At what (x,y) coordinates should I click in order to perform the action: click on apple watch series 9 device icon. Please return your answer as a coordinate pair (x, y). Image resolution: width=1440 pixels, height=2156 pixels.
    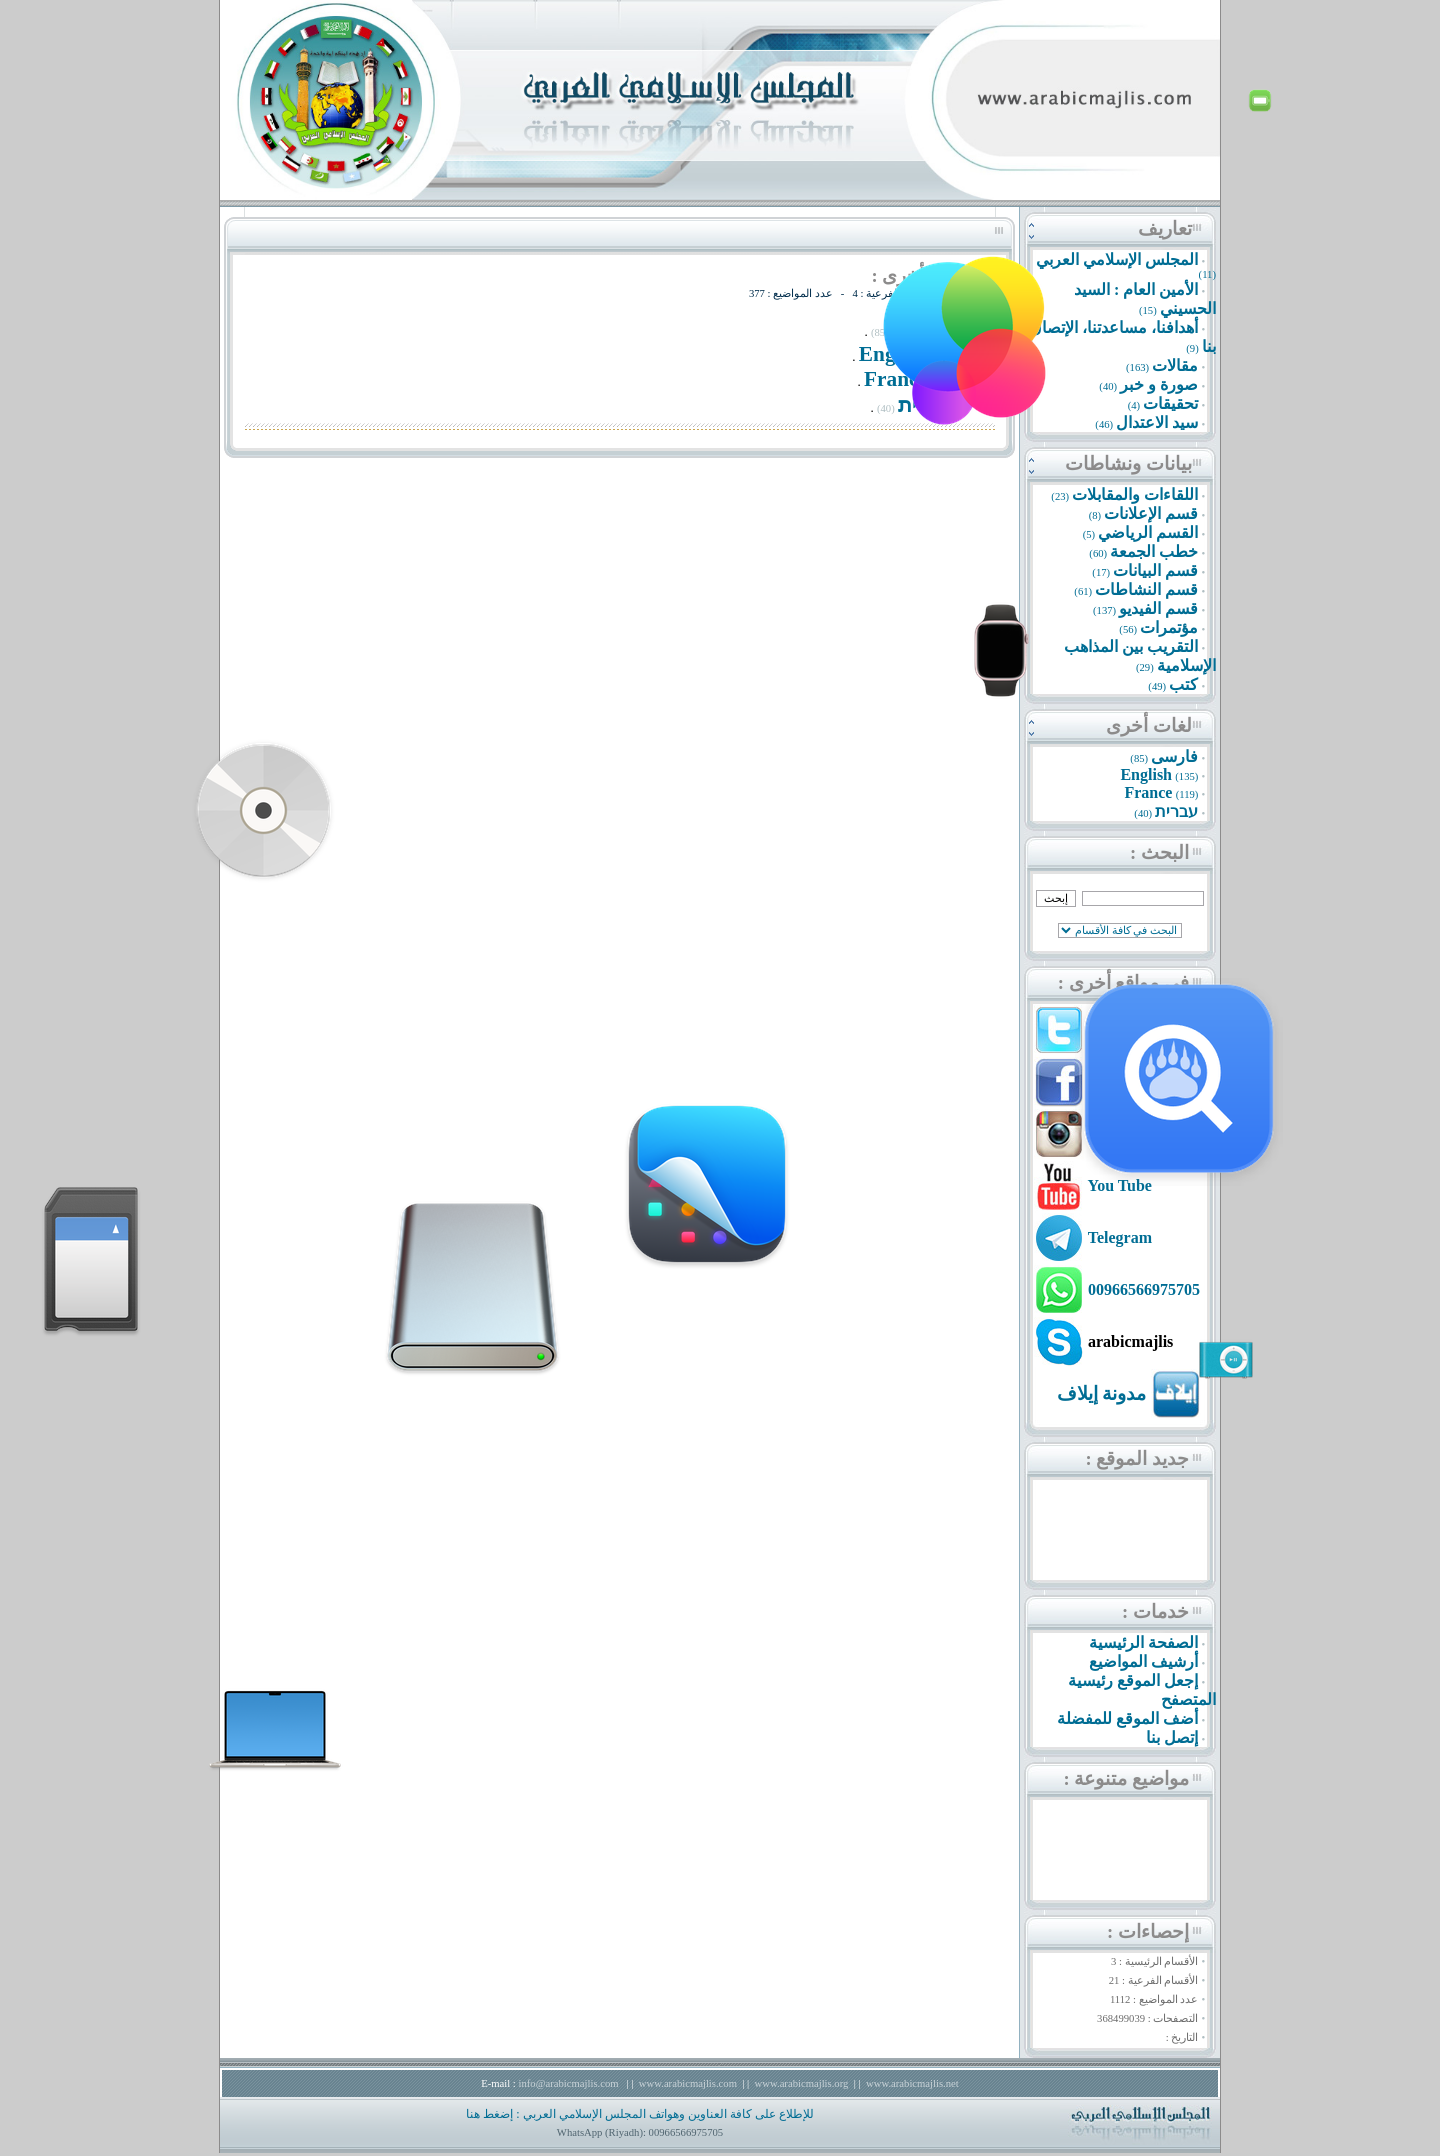
    Looking at the image, I should click on (1000, 650).